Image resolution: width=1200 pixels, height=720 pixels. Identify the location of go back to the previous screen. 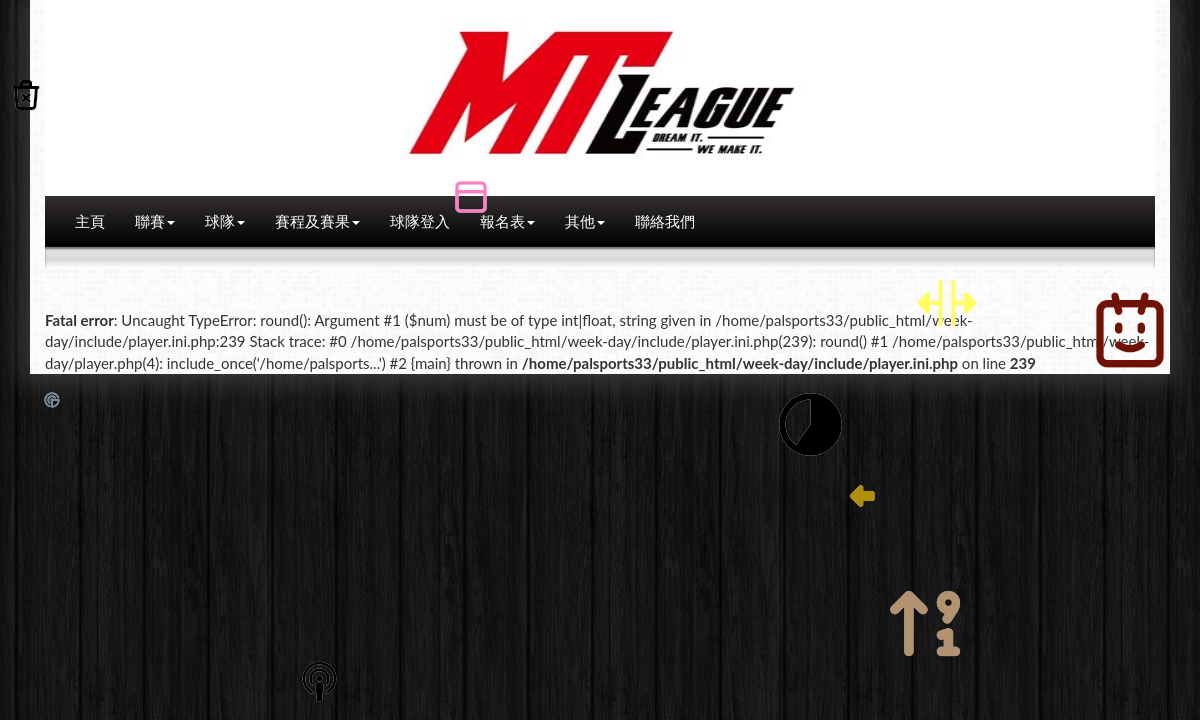
(862, 496).